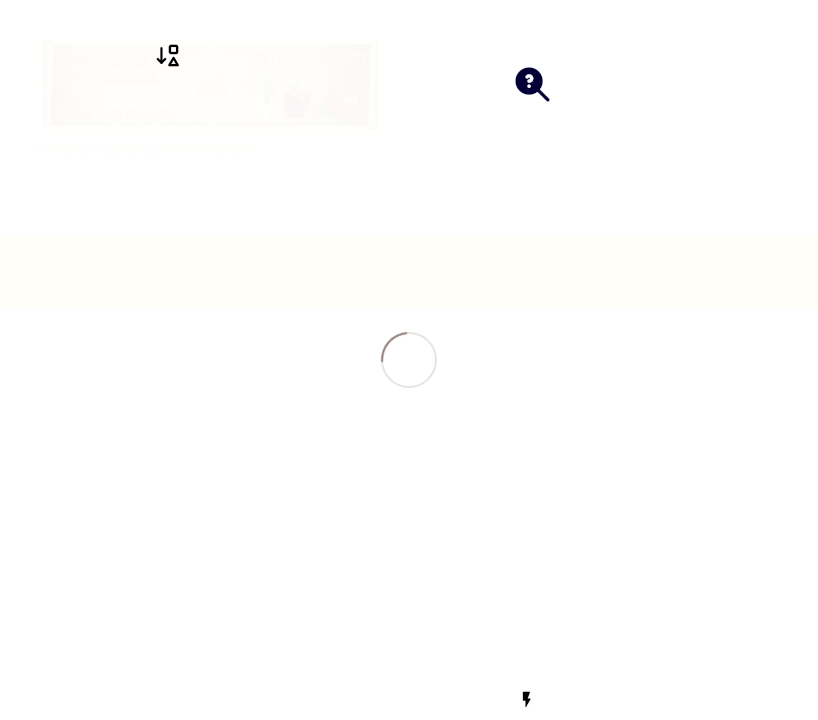  Describe the element at coordinates (532, 84) in the screenshot. I see `search for help or support topics` at that location.